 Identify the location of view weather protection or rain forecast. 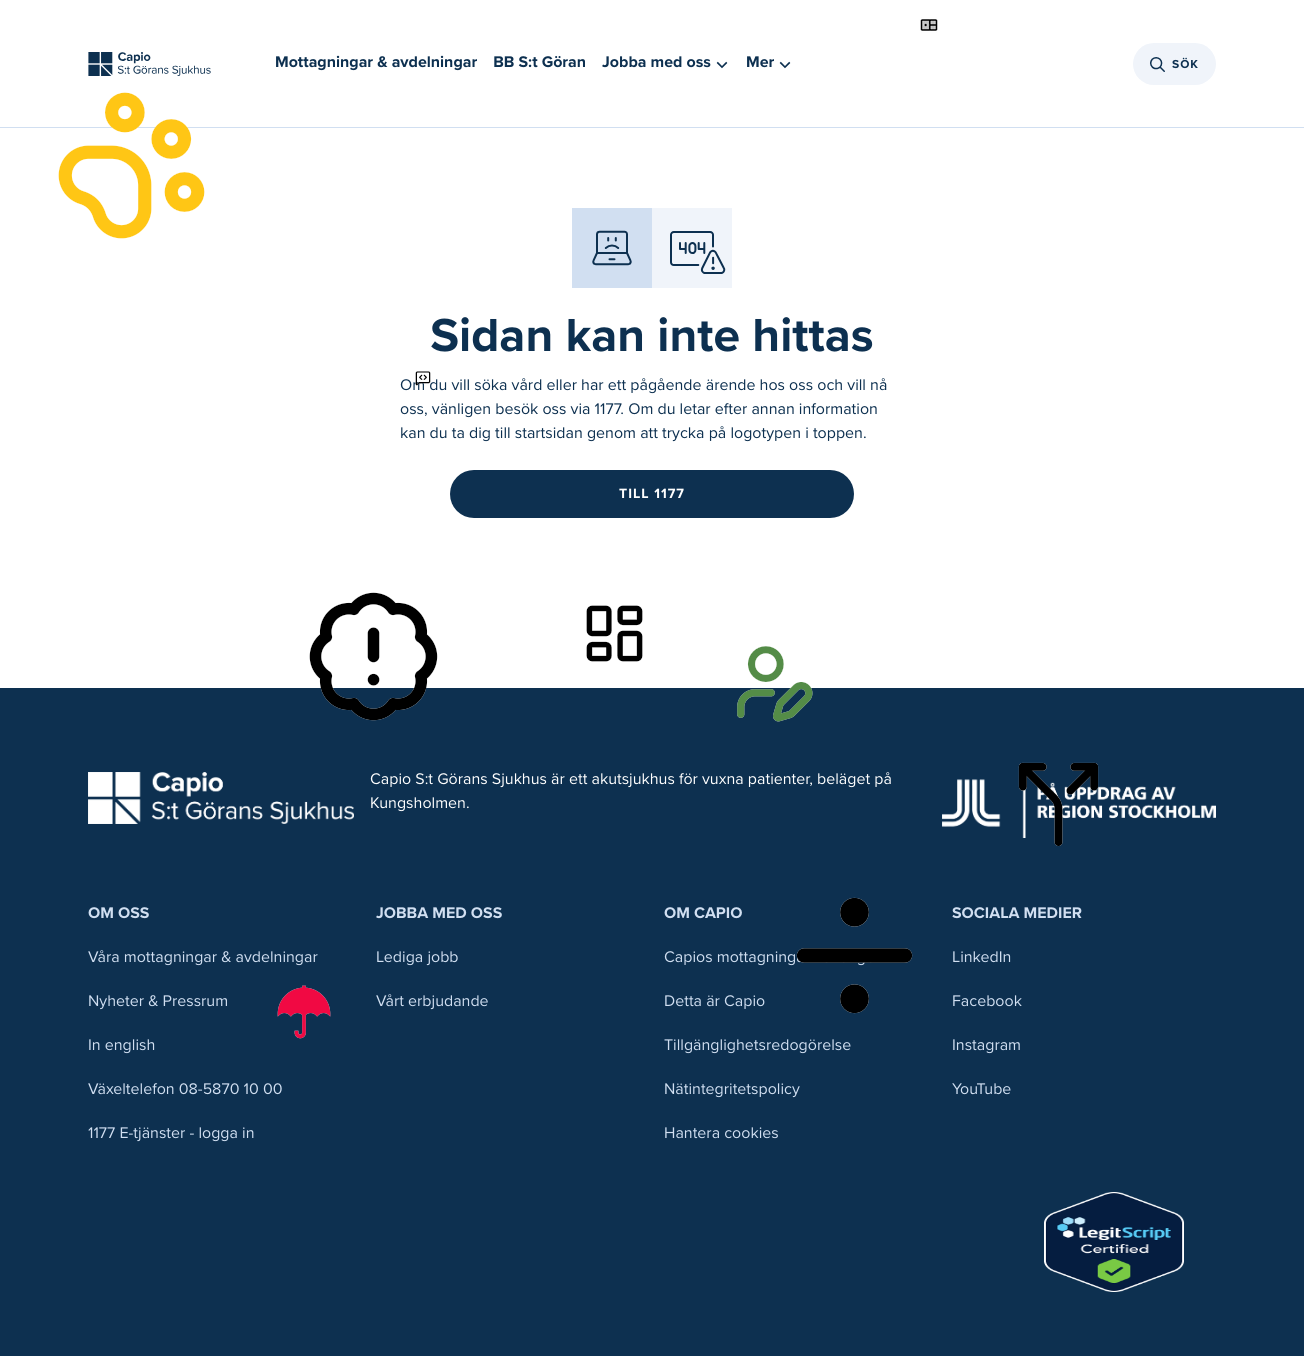
(304, 1012).